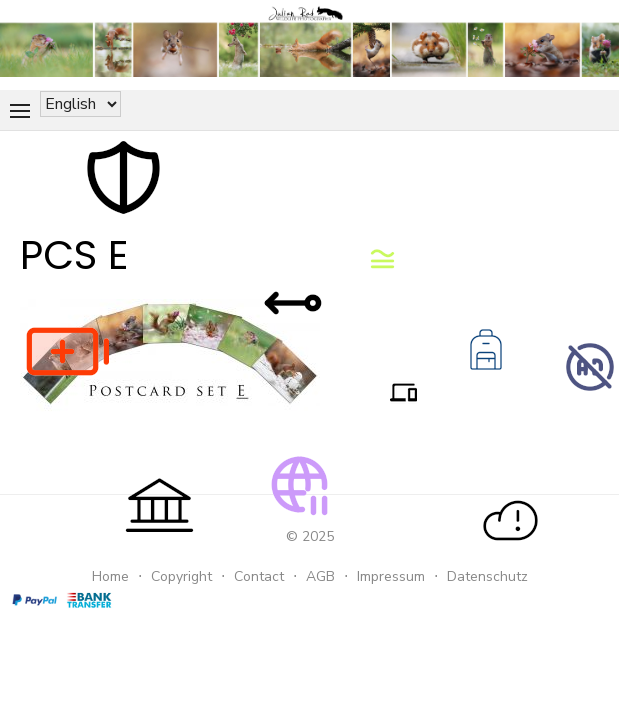  Describe the element at coordinates (159, 507) in the screenshot. I see `access banking or financial services` at that location.